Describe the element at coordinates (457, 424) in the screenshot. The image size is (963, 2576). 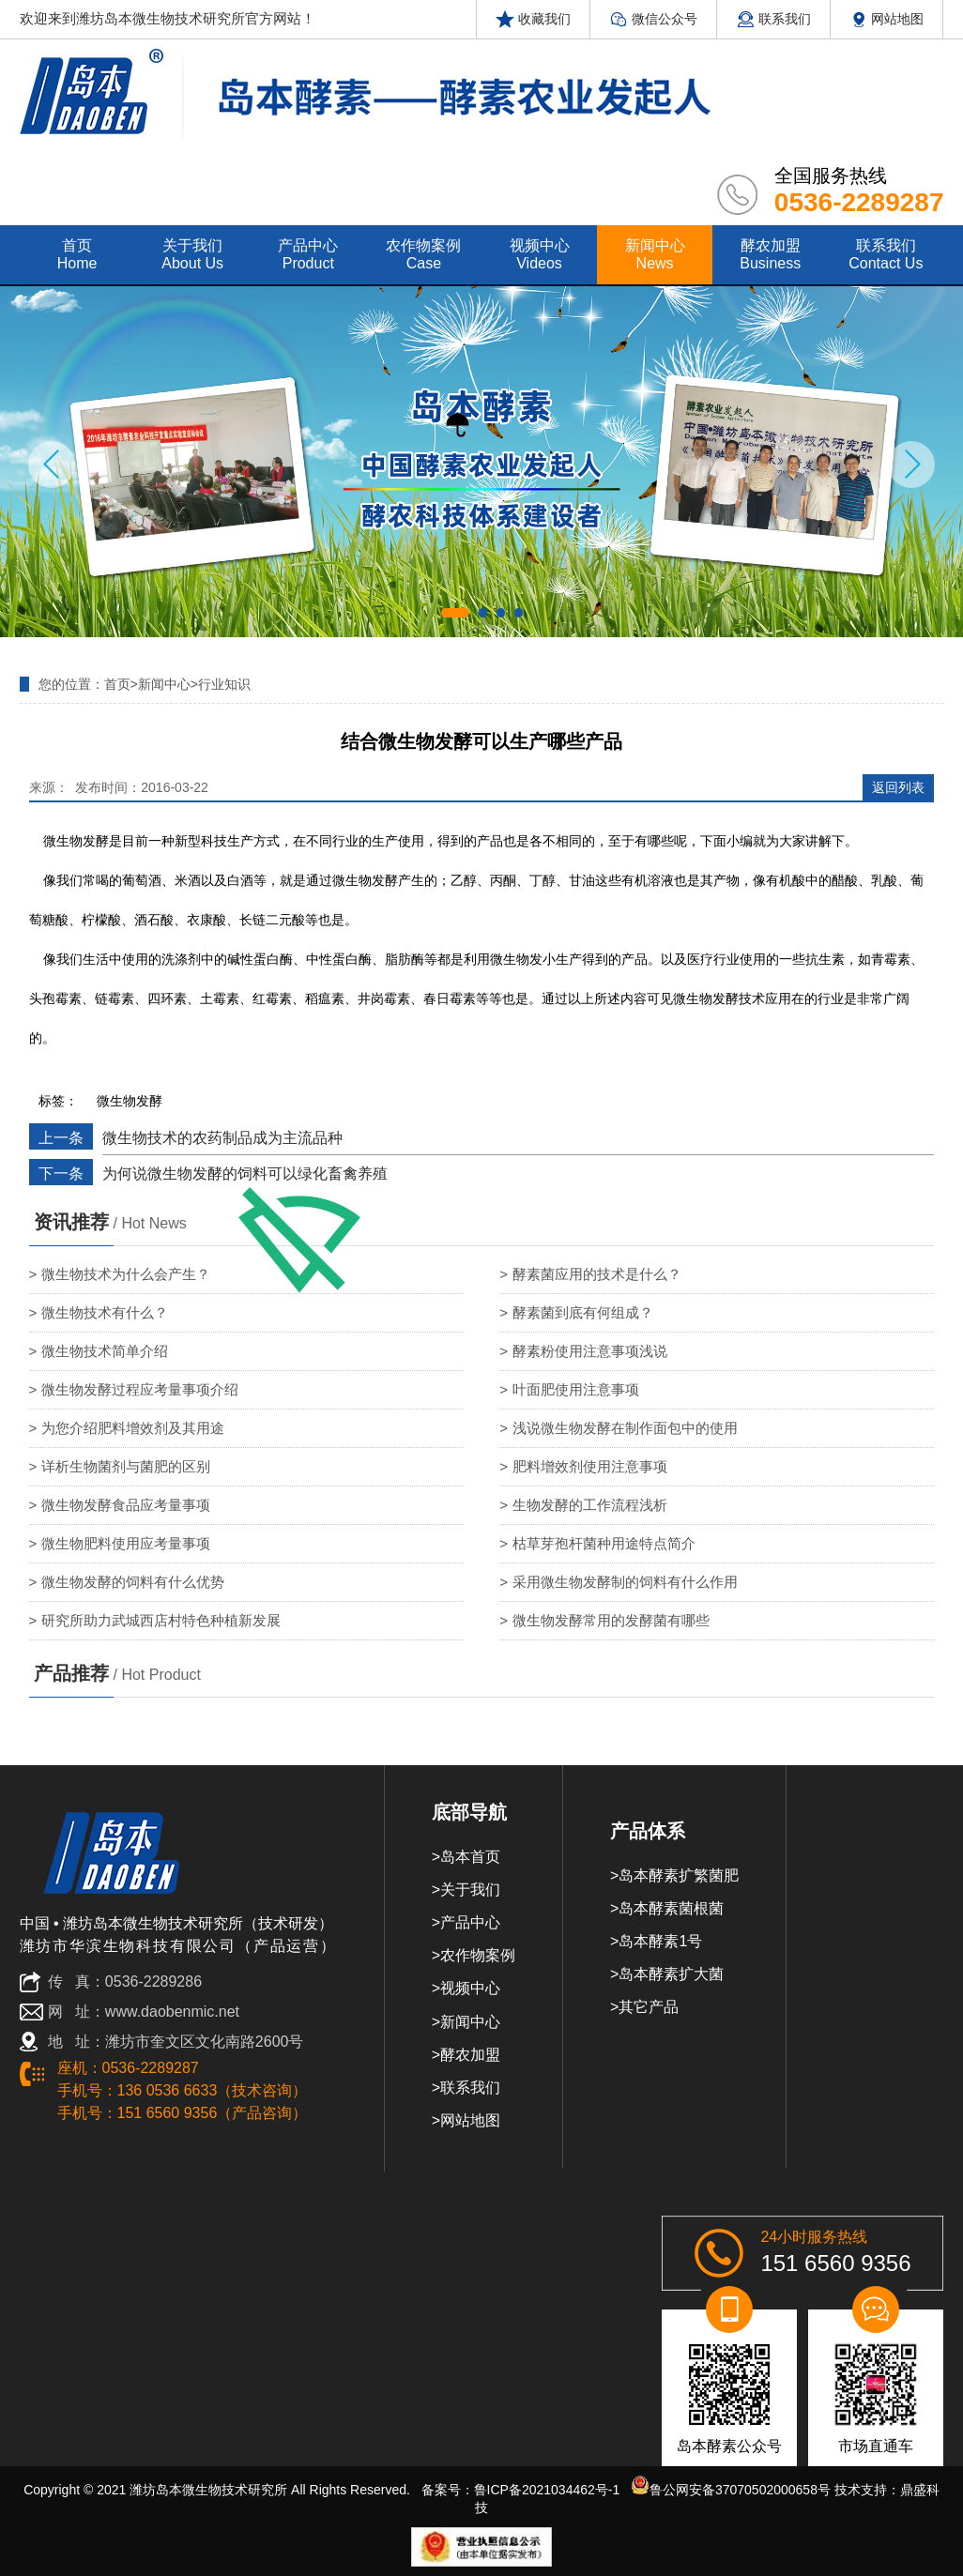
I see `view weather protection or rain forecast` at that location.